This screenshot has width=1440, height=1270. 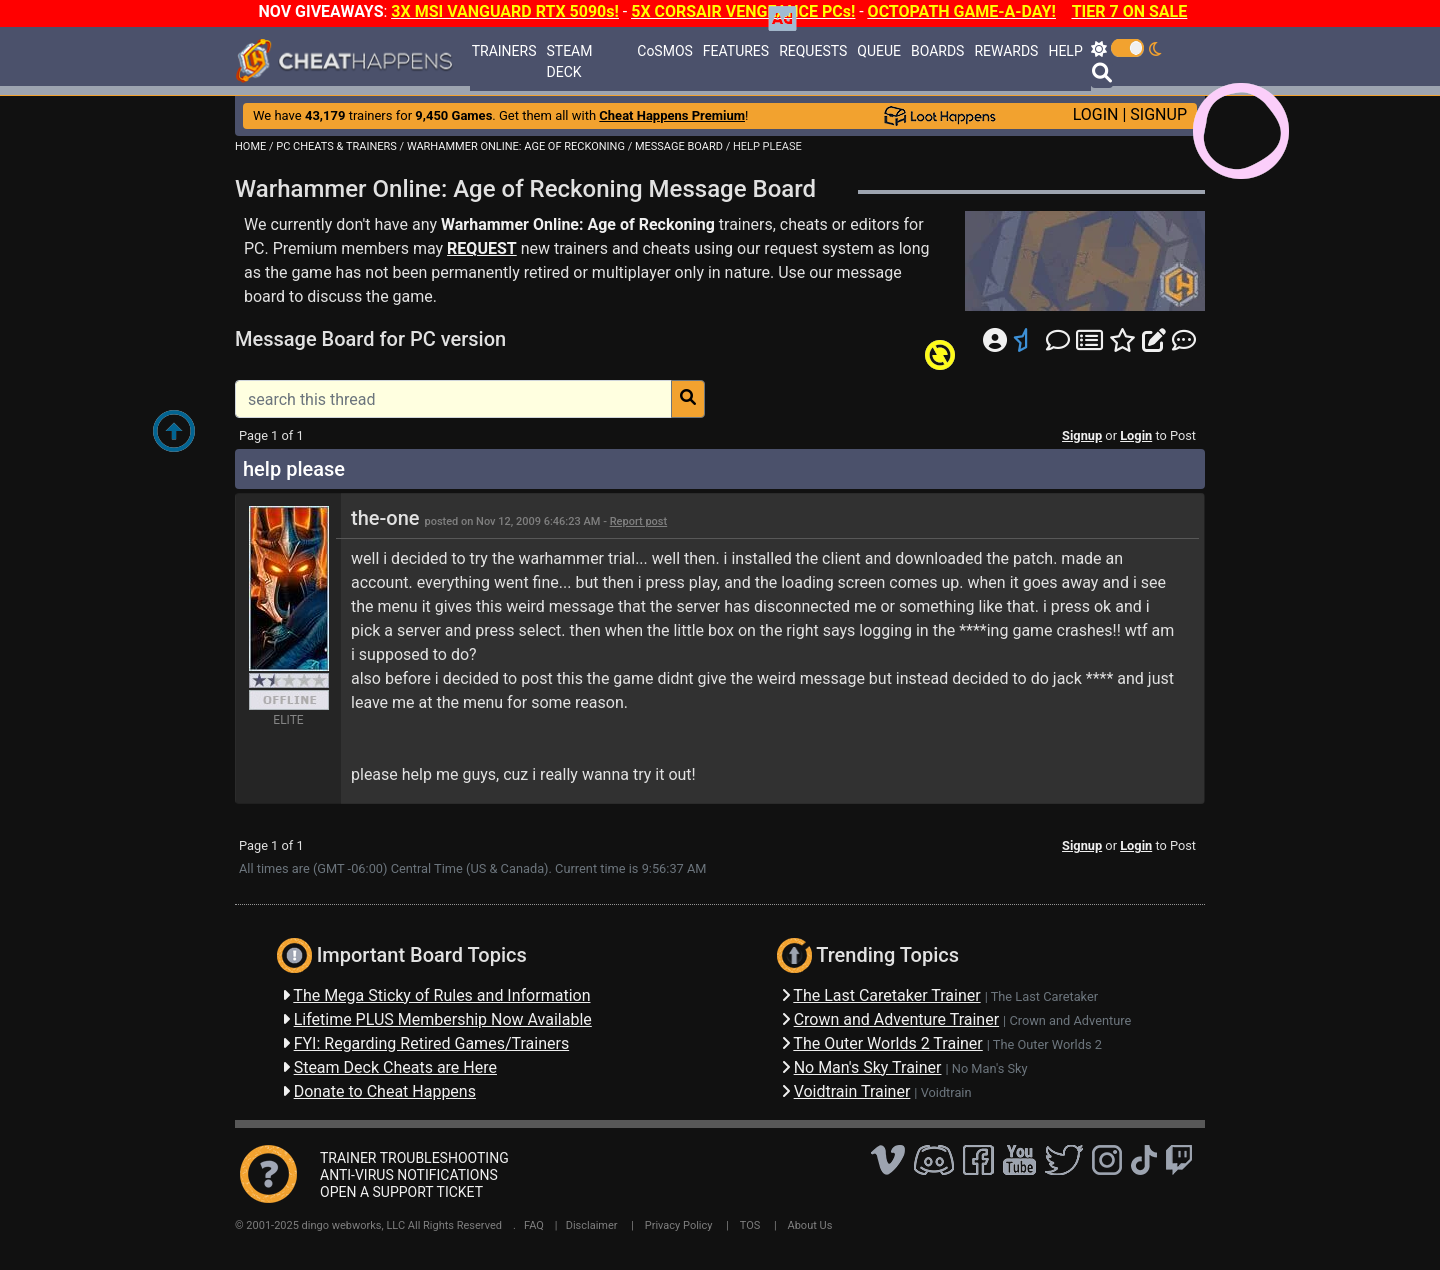 I want to click on scroll to top of page, so click(x=174, y=431).